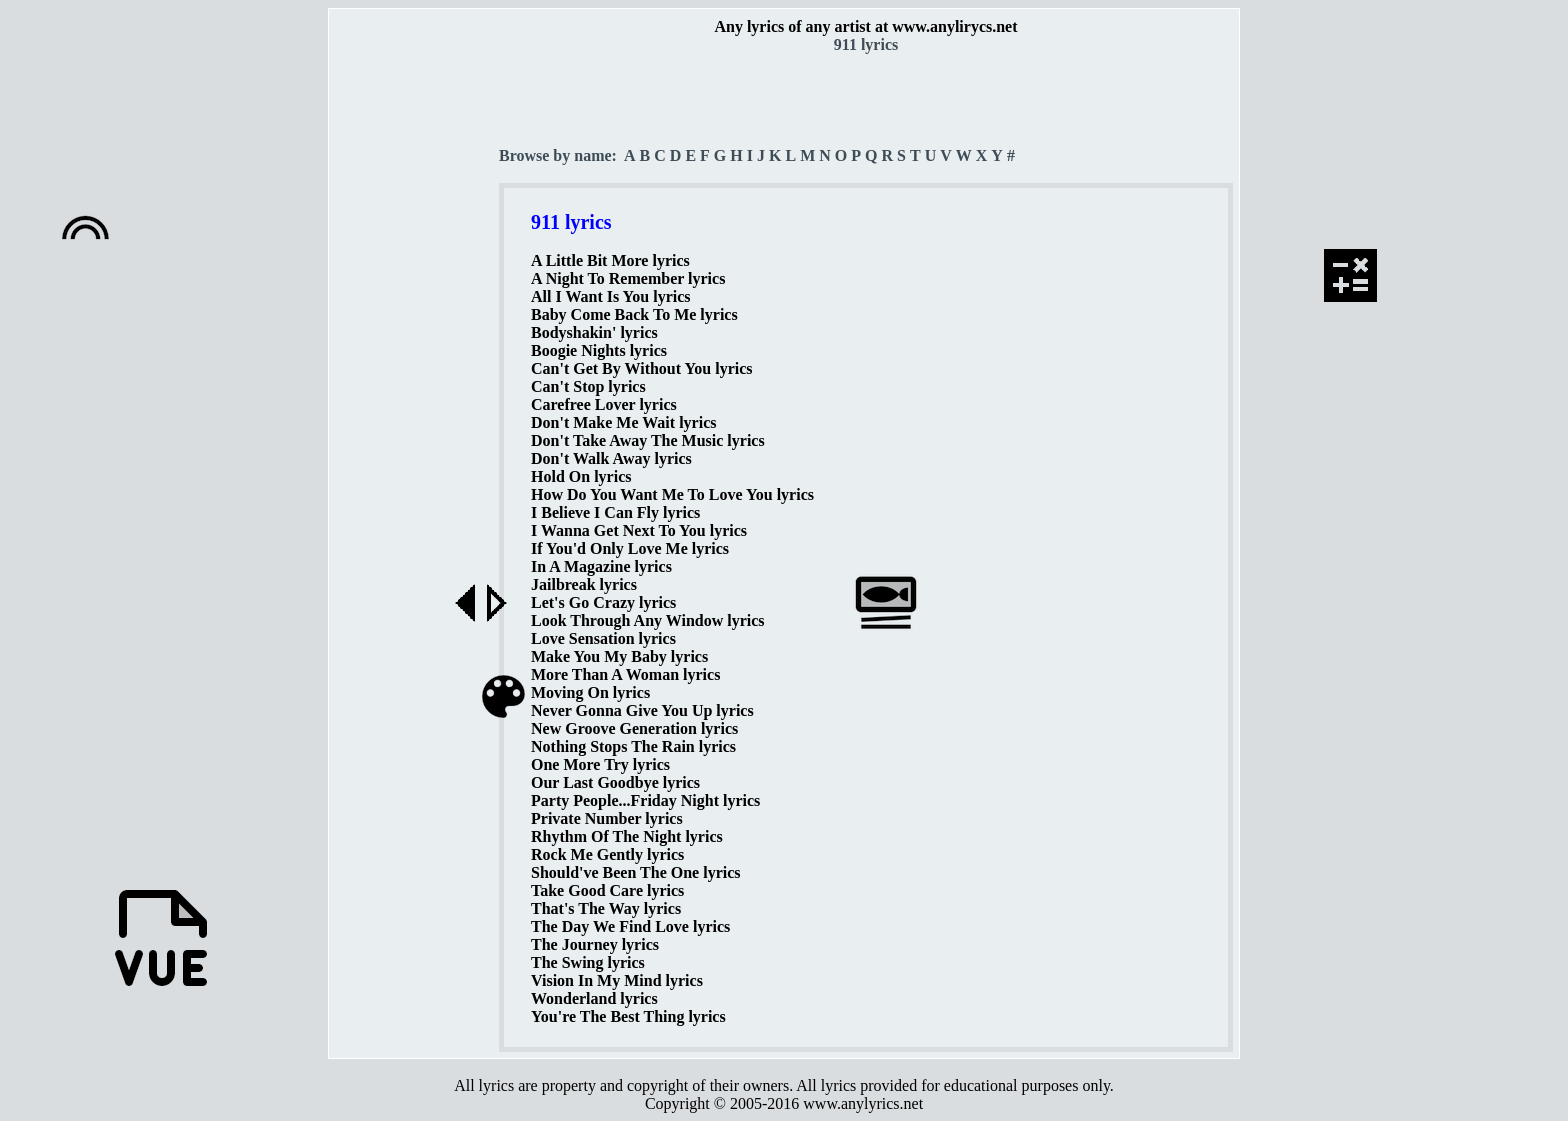 The height and width of the screenshot is (1121, 1568). Describe the element at coordinates (85, 228) in the screenshot. I see `access photo filters or visual effects` at that location.